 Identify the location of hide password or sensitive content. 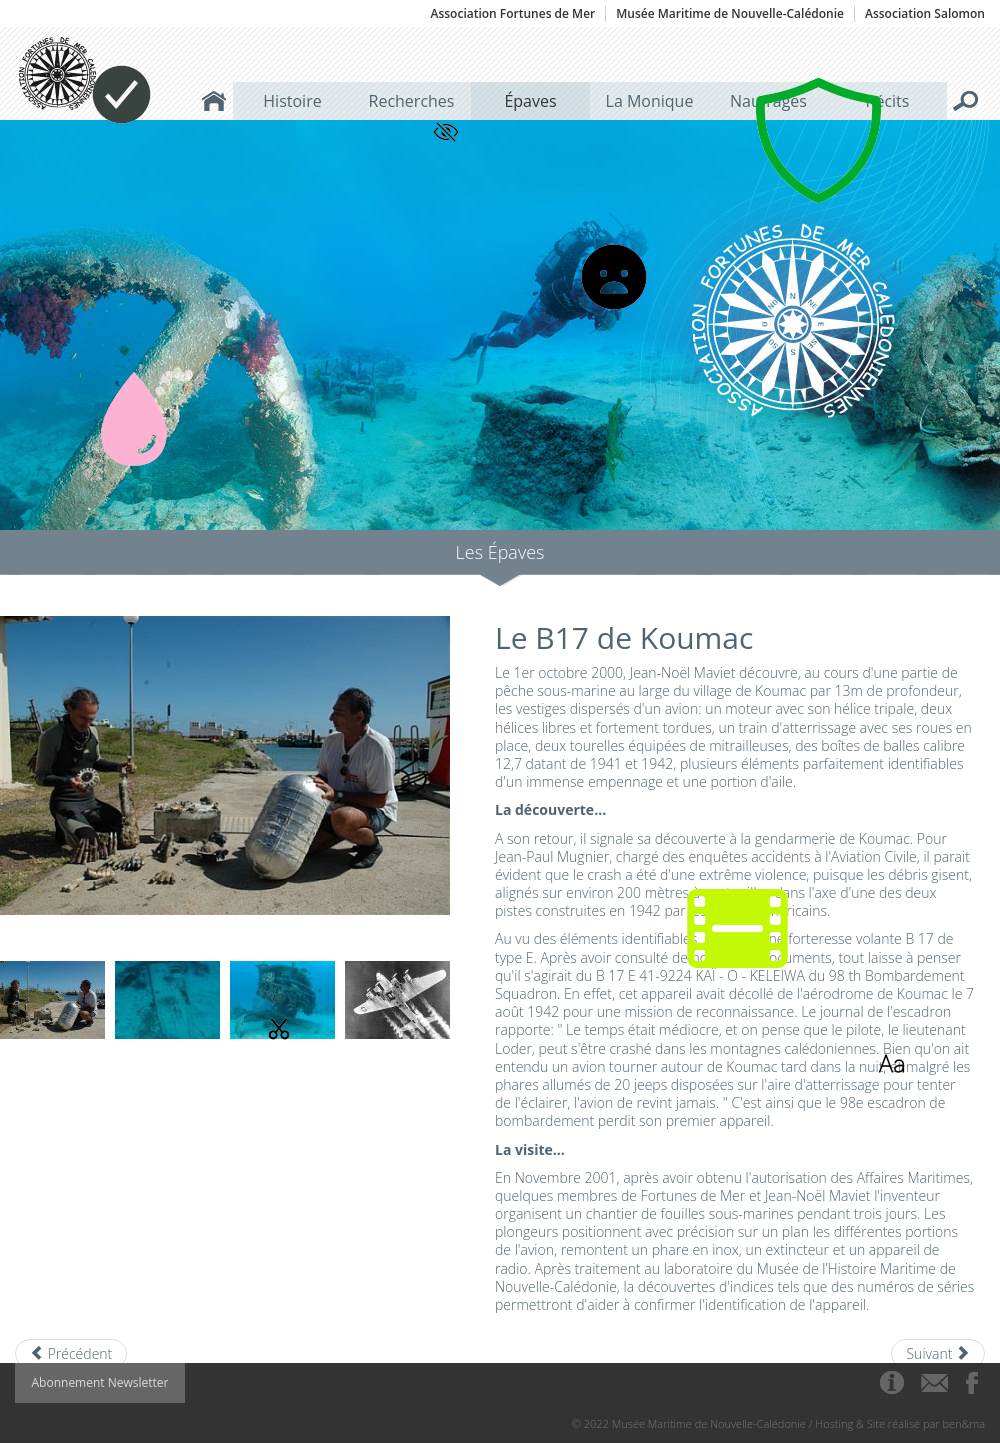
(446, 132).